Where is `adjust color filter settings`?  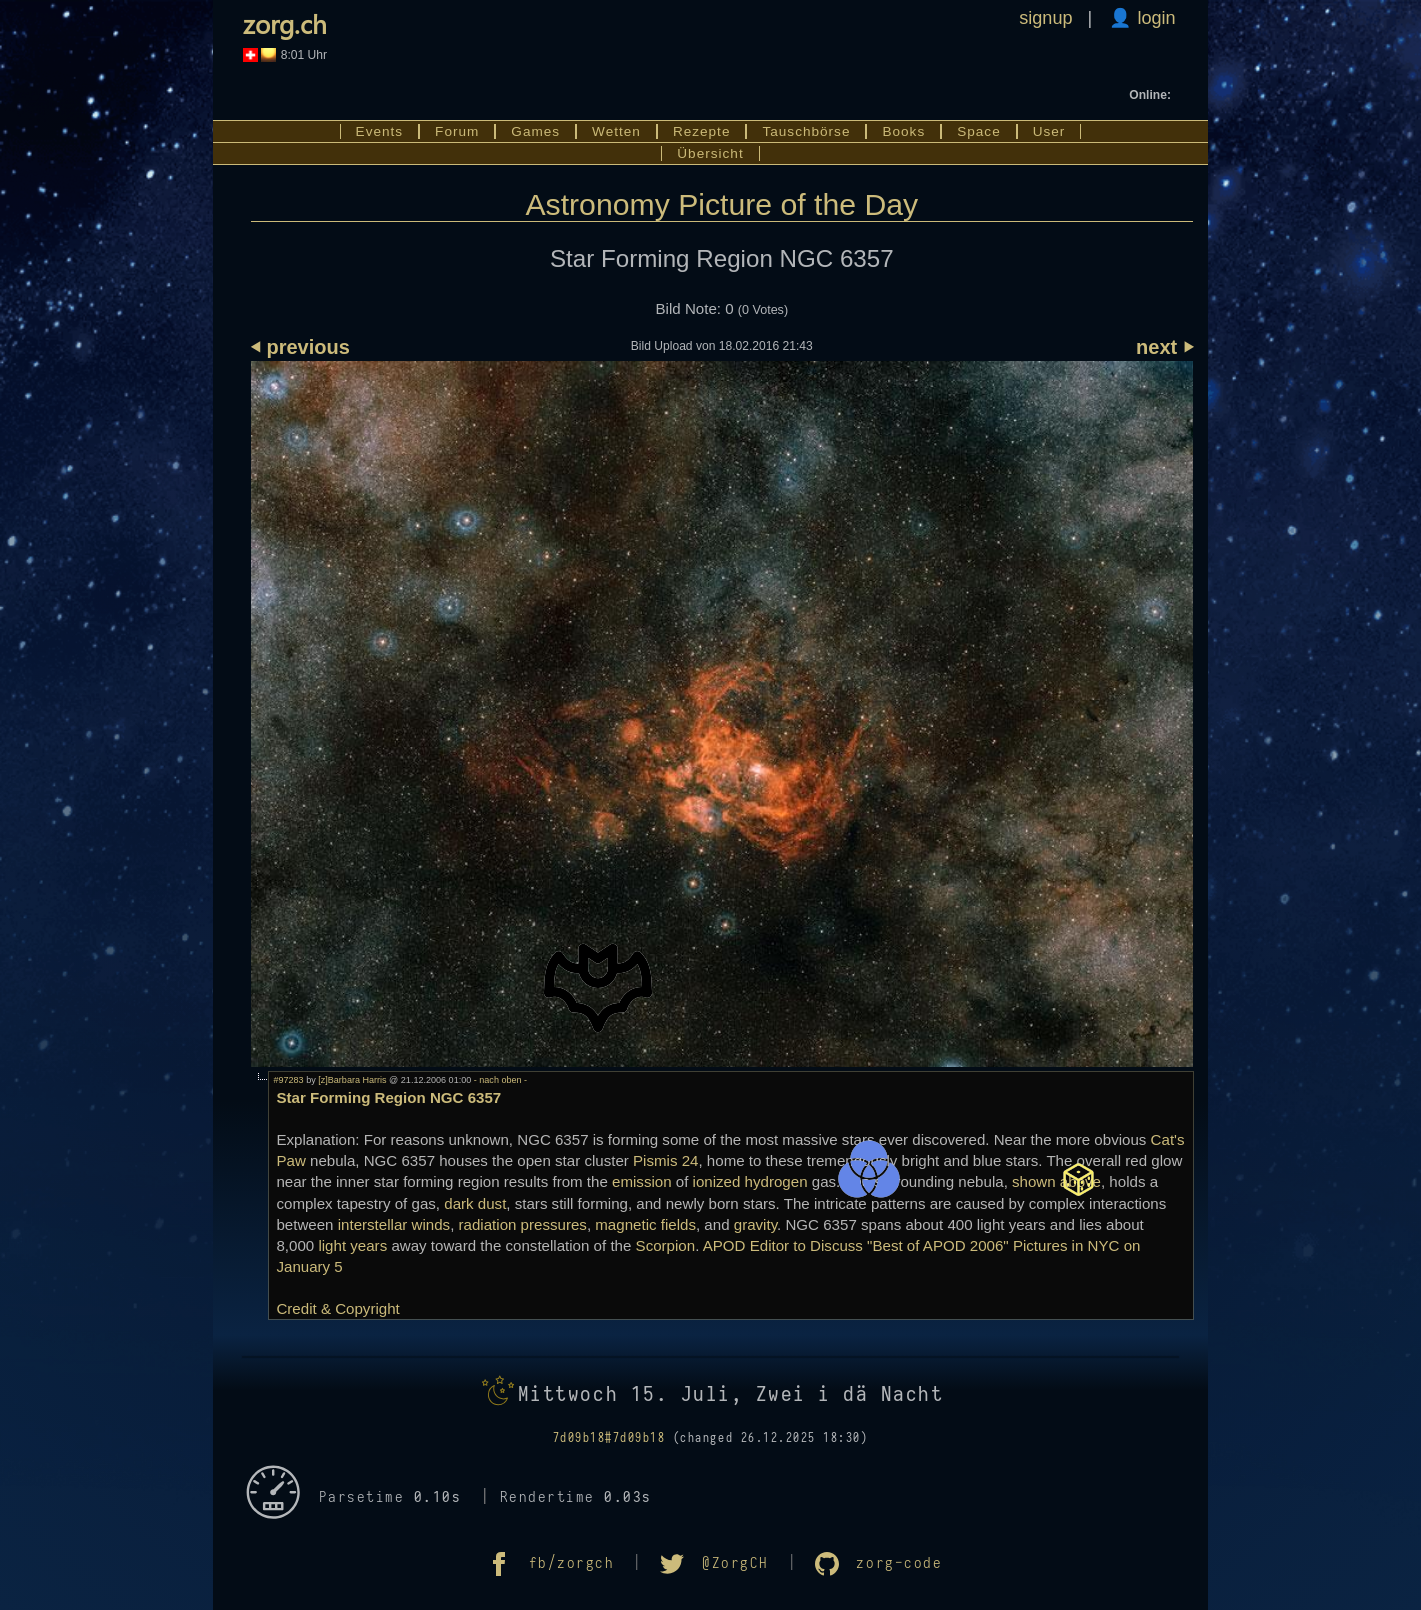 adjust color filter settings is located at coordinates (869, 1169).